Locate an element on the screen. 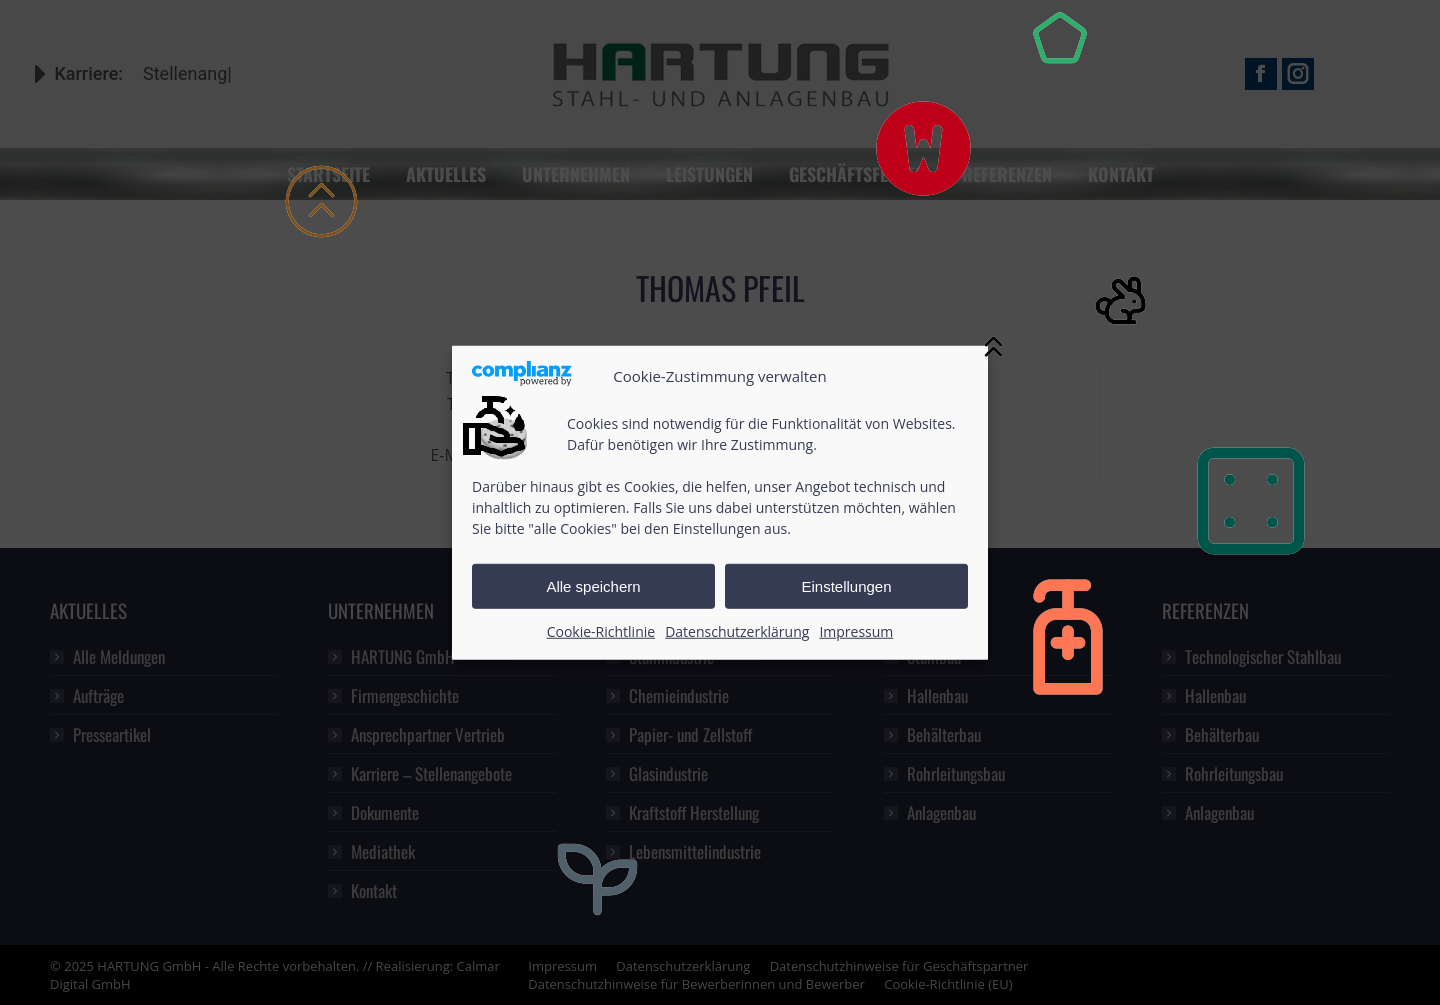 This screenshot has width=1440, height=1005. indicates fast or quick mode is located at coordinates (1120, 301).